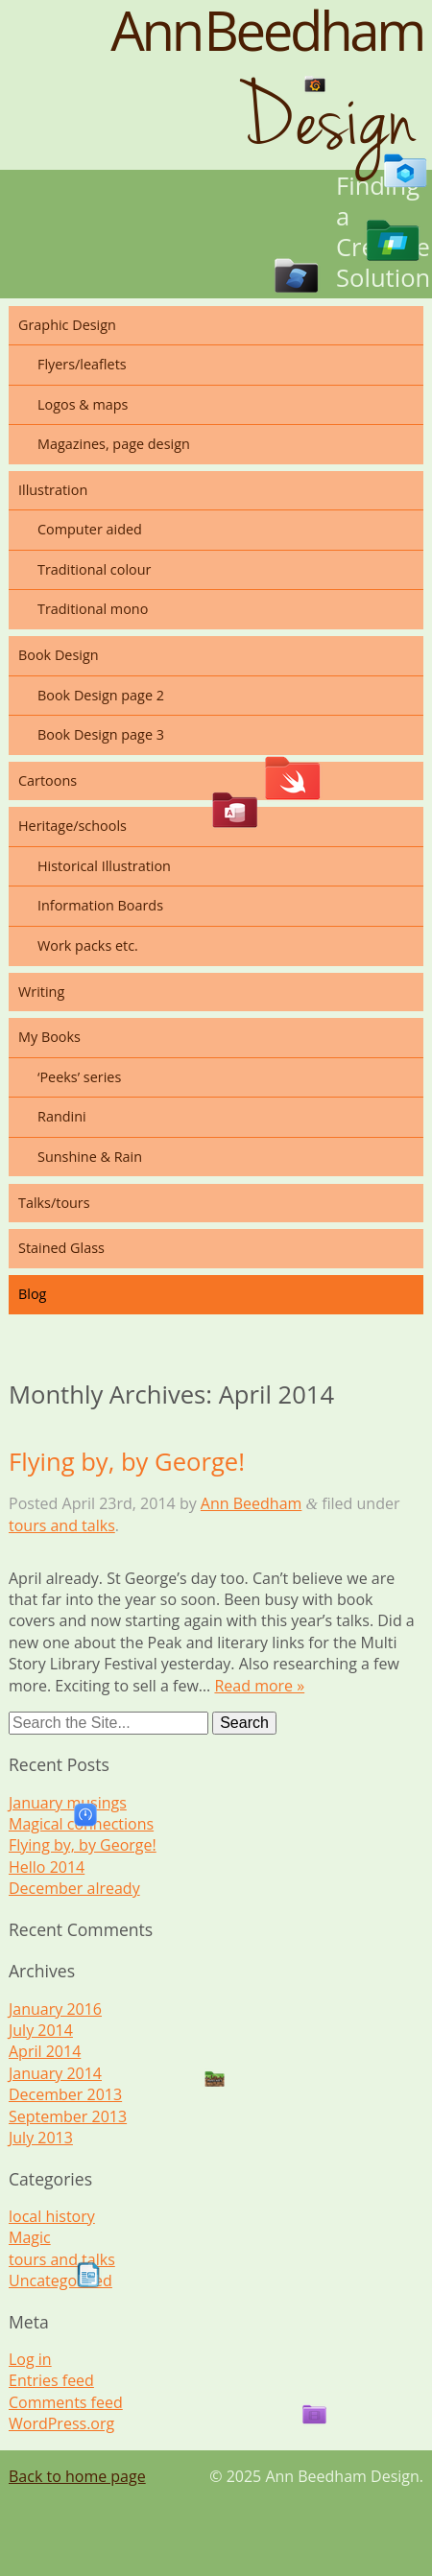  What do you see at coordinates (214, 2079) in the screenshot?
I see `open minecraft game files folder` at bounding box center [214, 2079].